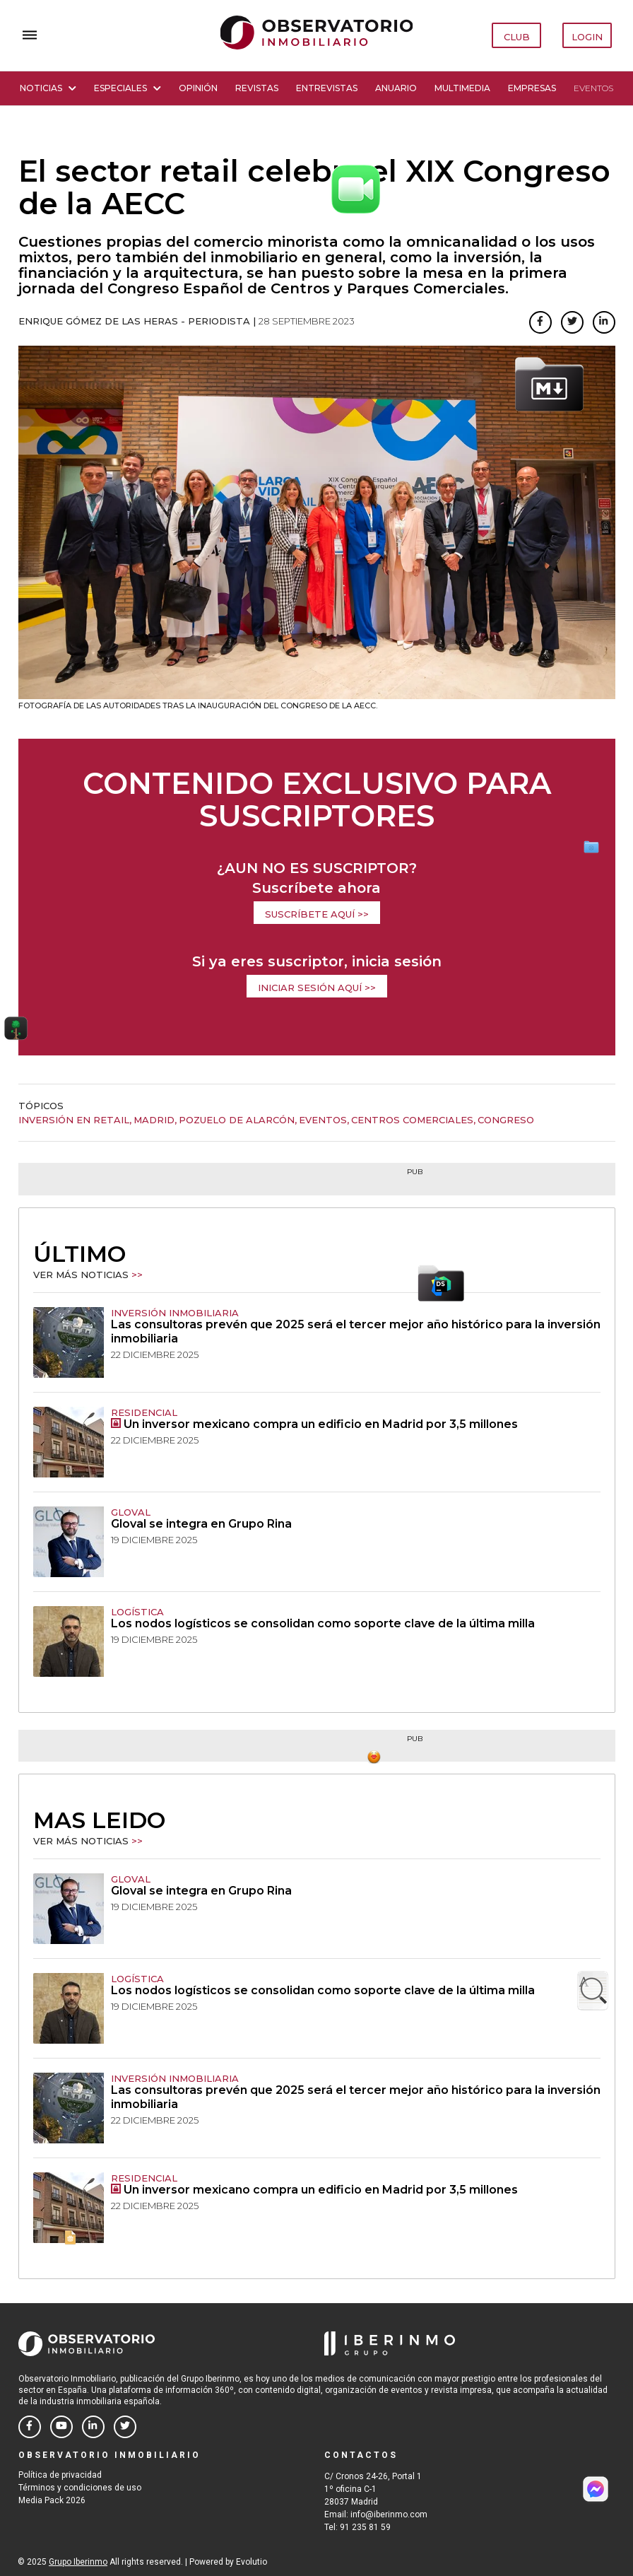  Describe the element at coordinates (596, 2489) in the screenshot. I see `open Facebook Messenger` at that location.